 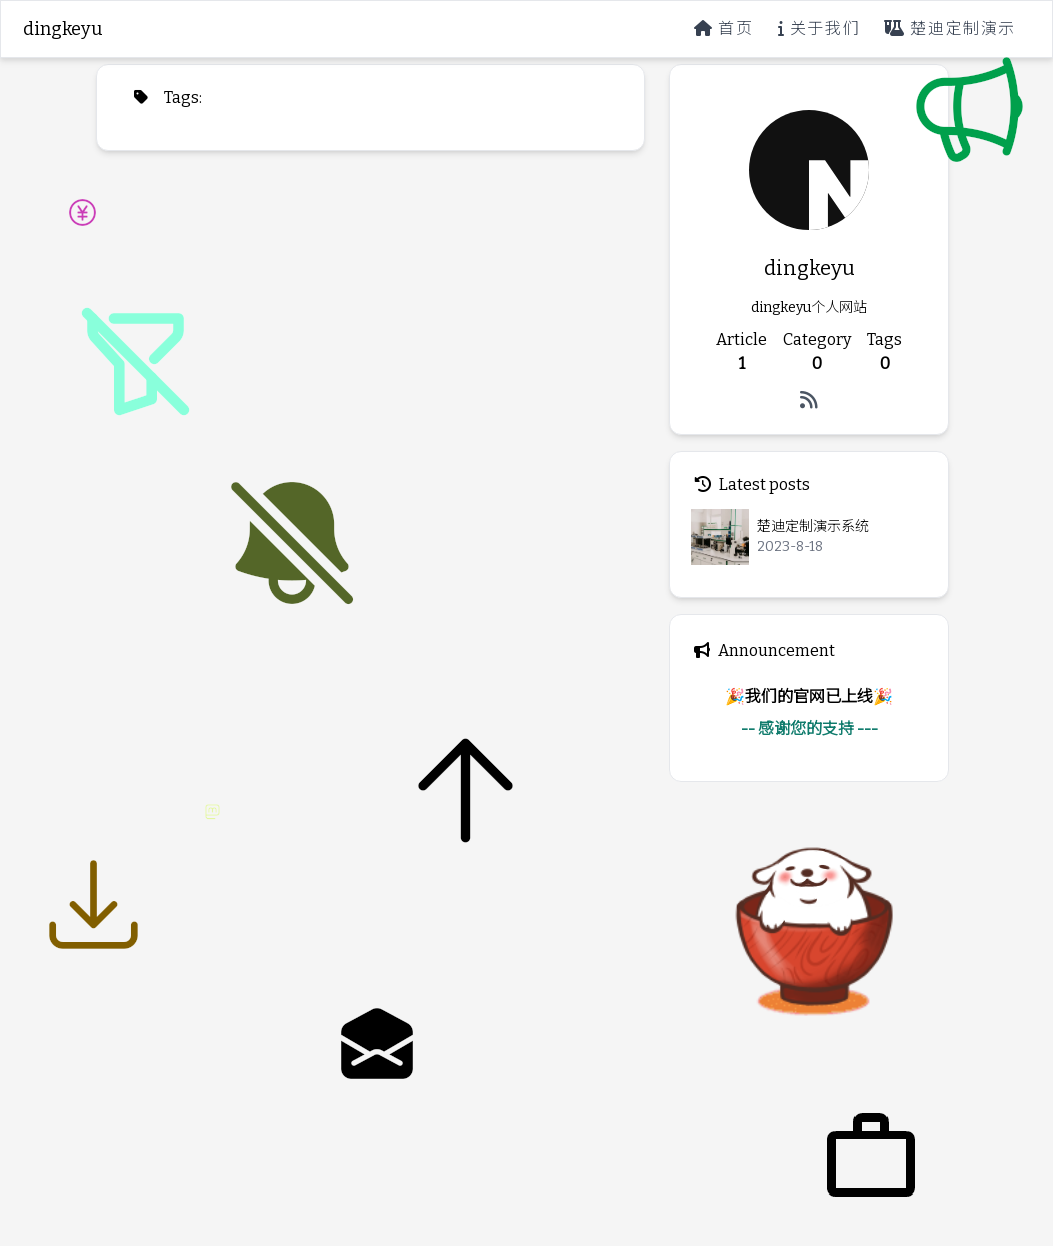 I want to click on view opened or read messages, so click(x=377, y=1043).